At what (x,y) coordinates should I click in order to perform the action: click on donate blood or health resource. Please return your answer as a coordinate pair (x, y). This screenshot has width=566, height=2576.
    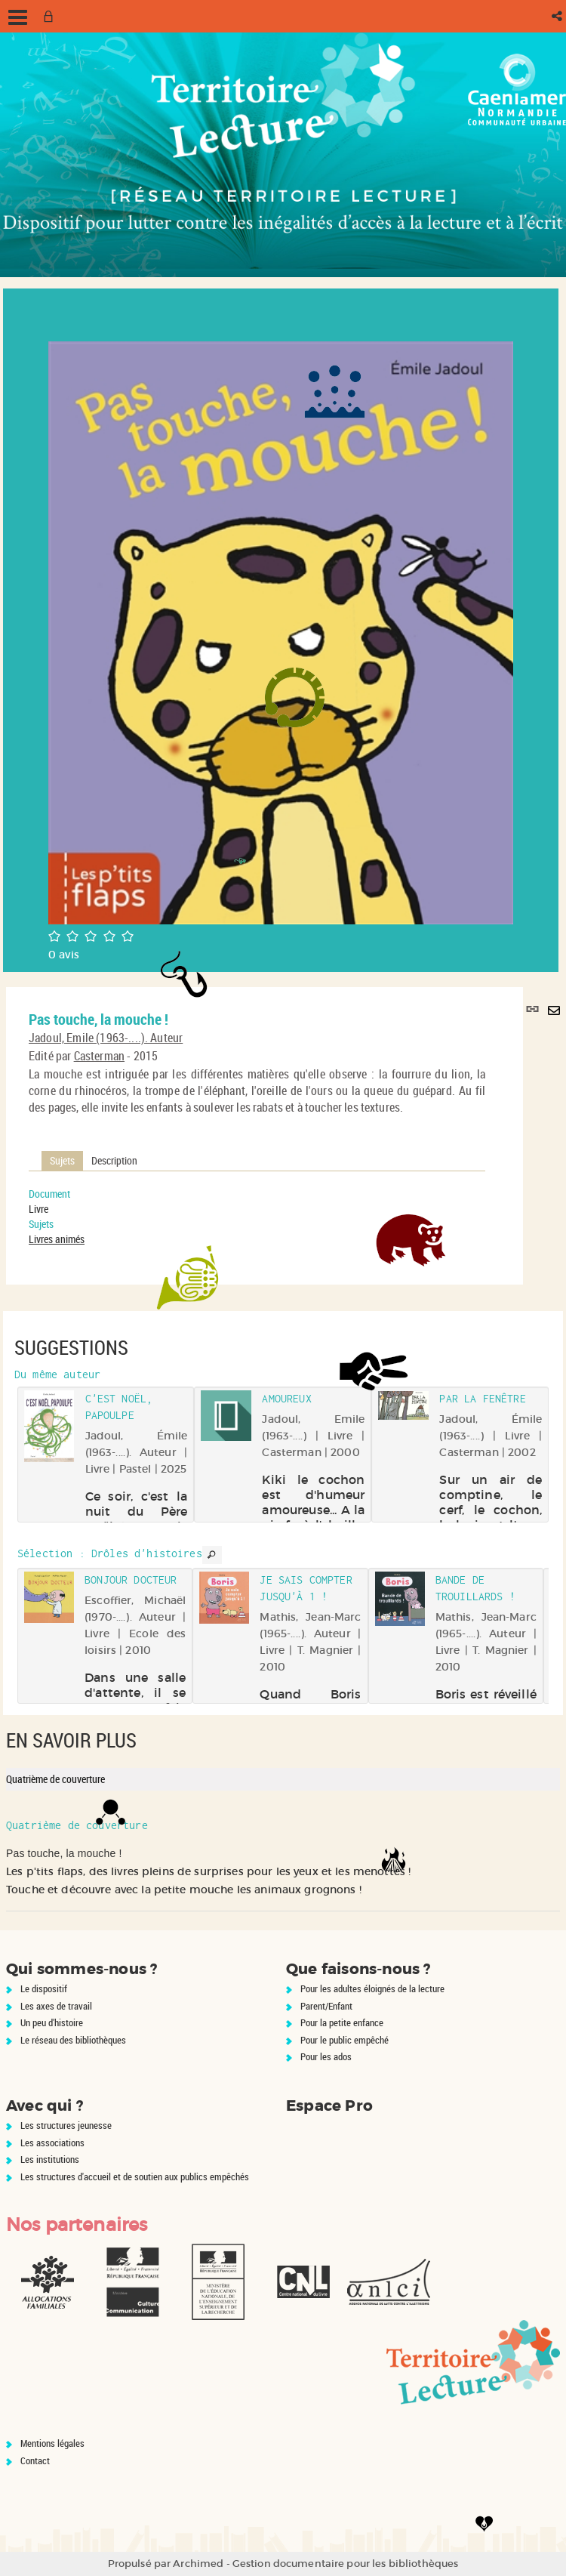
    Looking at the image, I should click on (484, 2523).